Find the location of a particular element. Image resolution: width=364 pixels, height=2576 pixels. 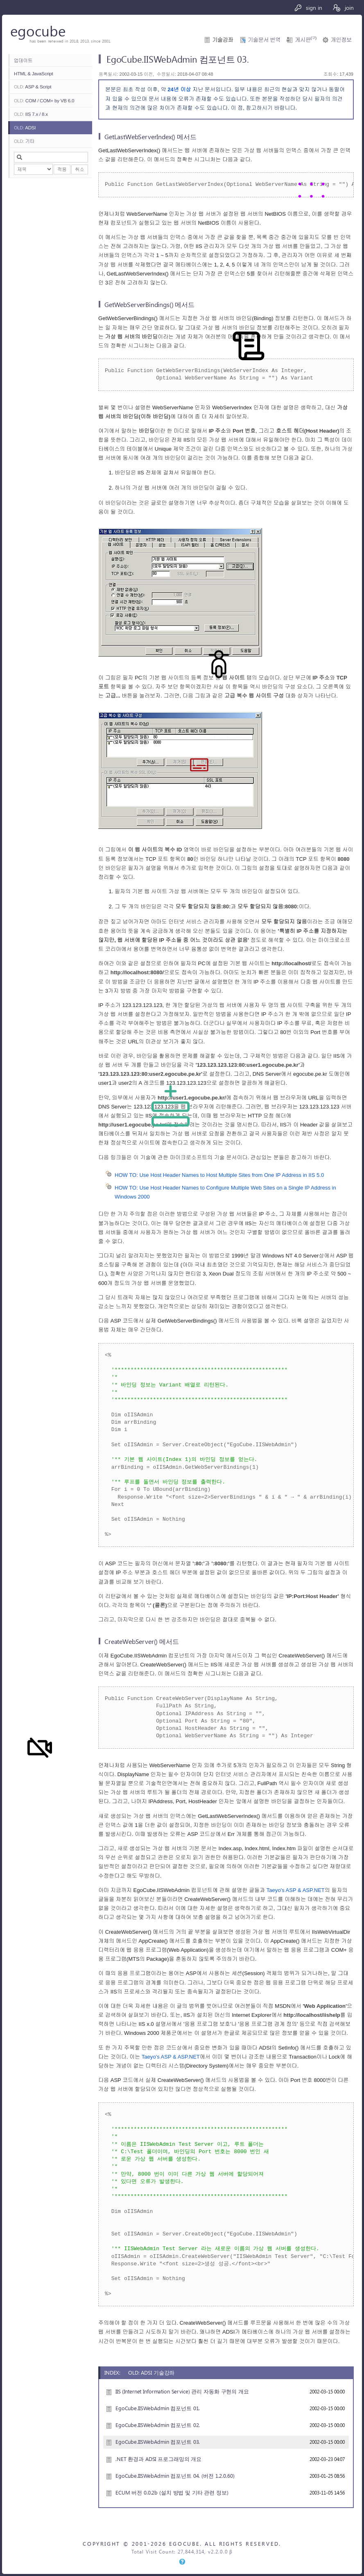

add a new row above is located at coordinates (170, 1109).